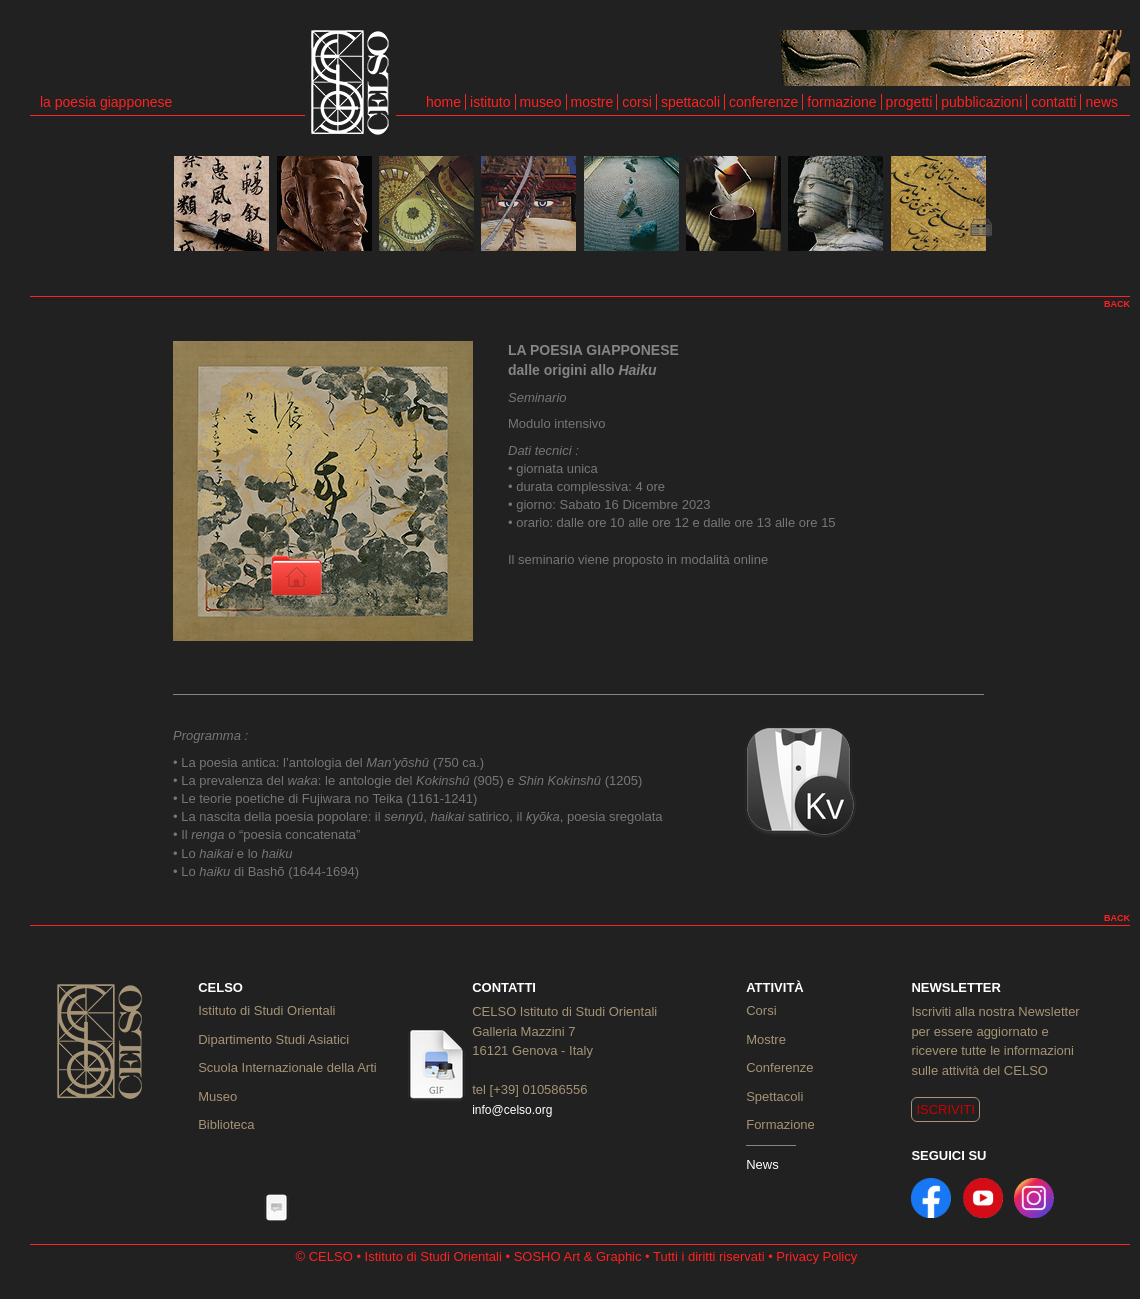 This screenshot has width=1140, height=1299. I want to click on a GIF image file, so click(436, 1065).